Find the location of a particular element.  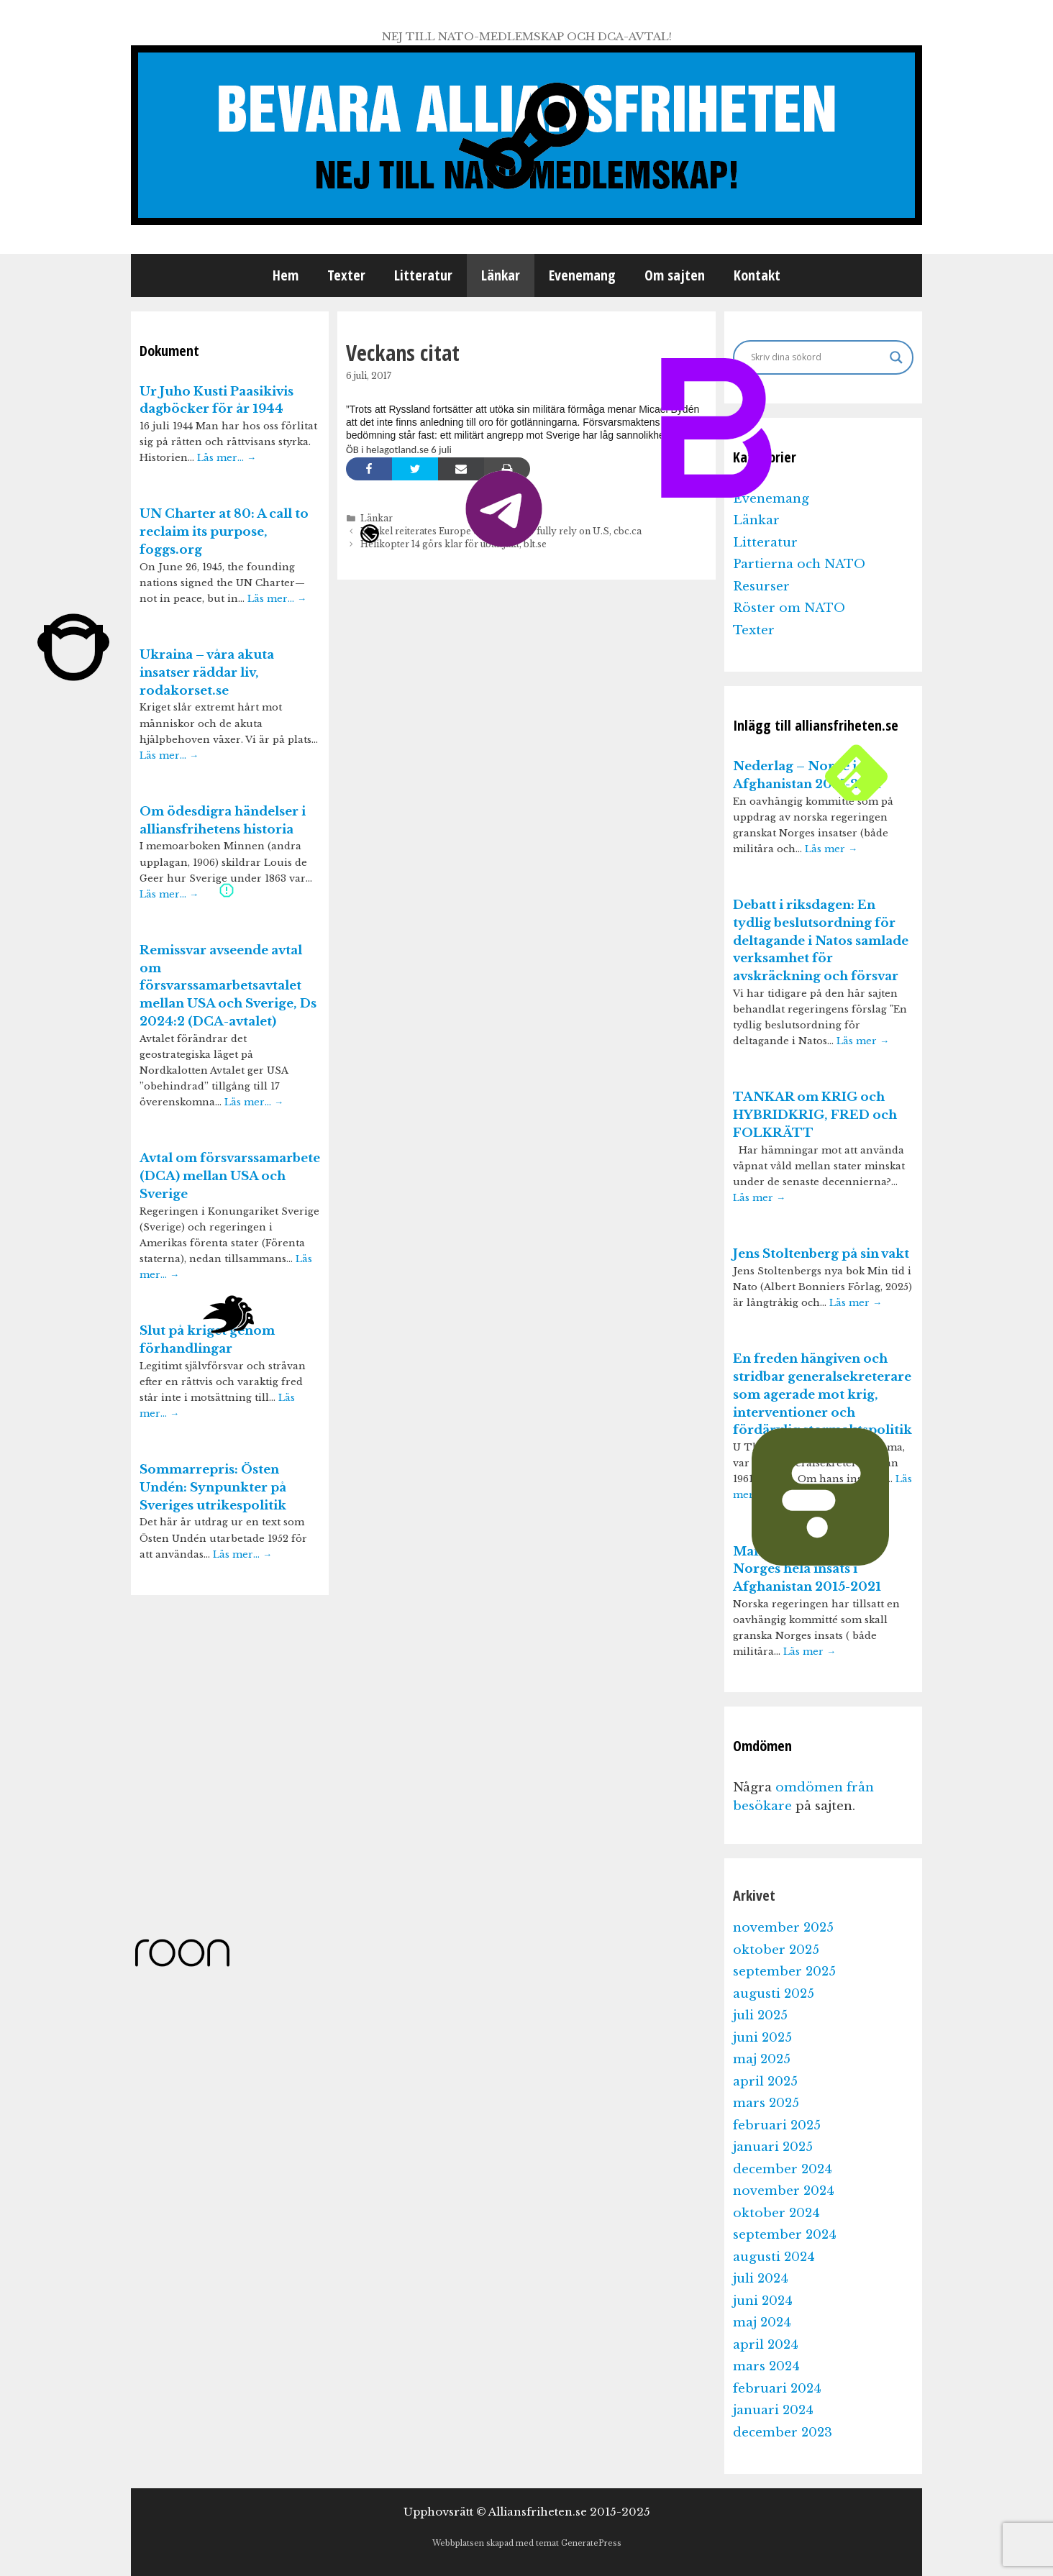

open the roon music player app is located at coordinates (182, 1952).